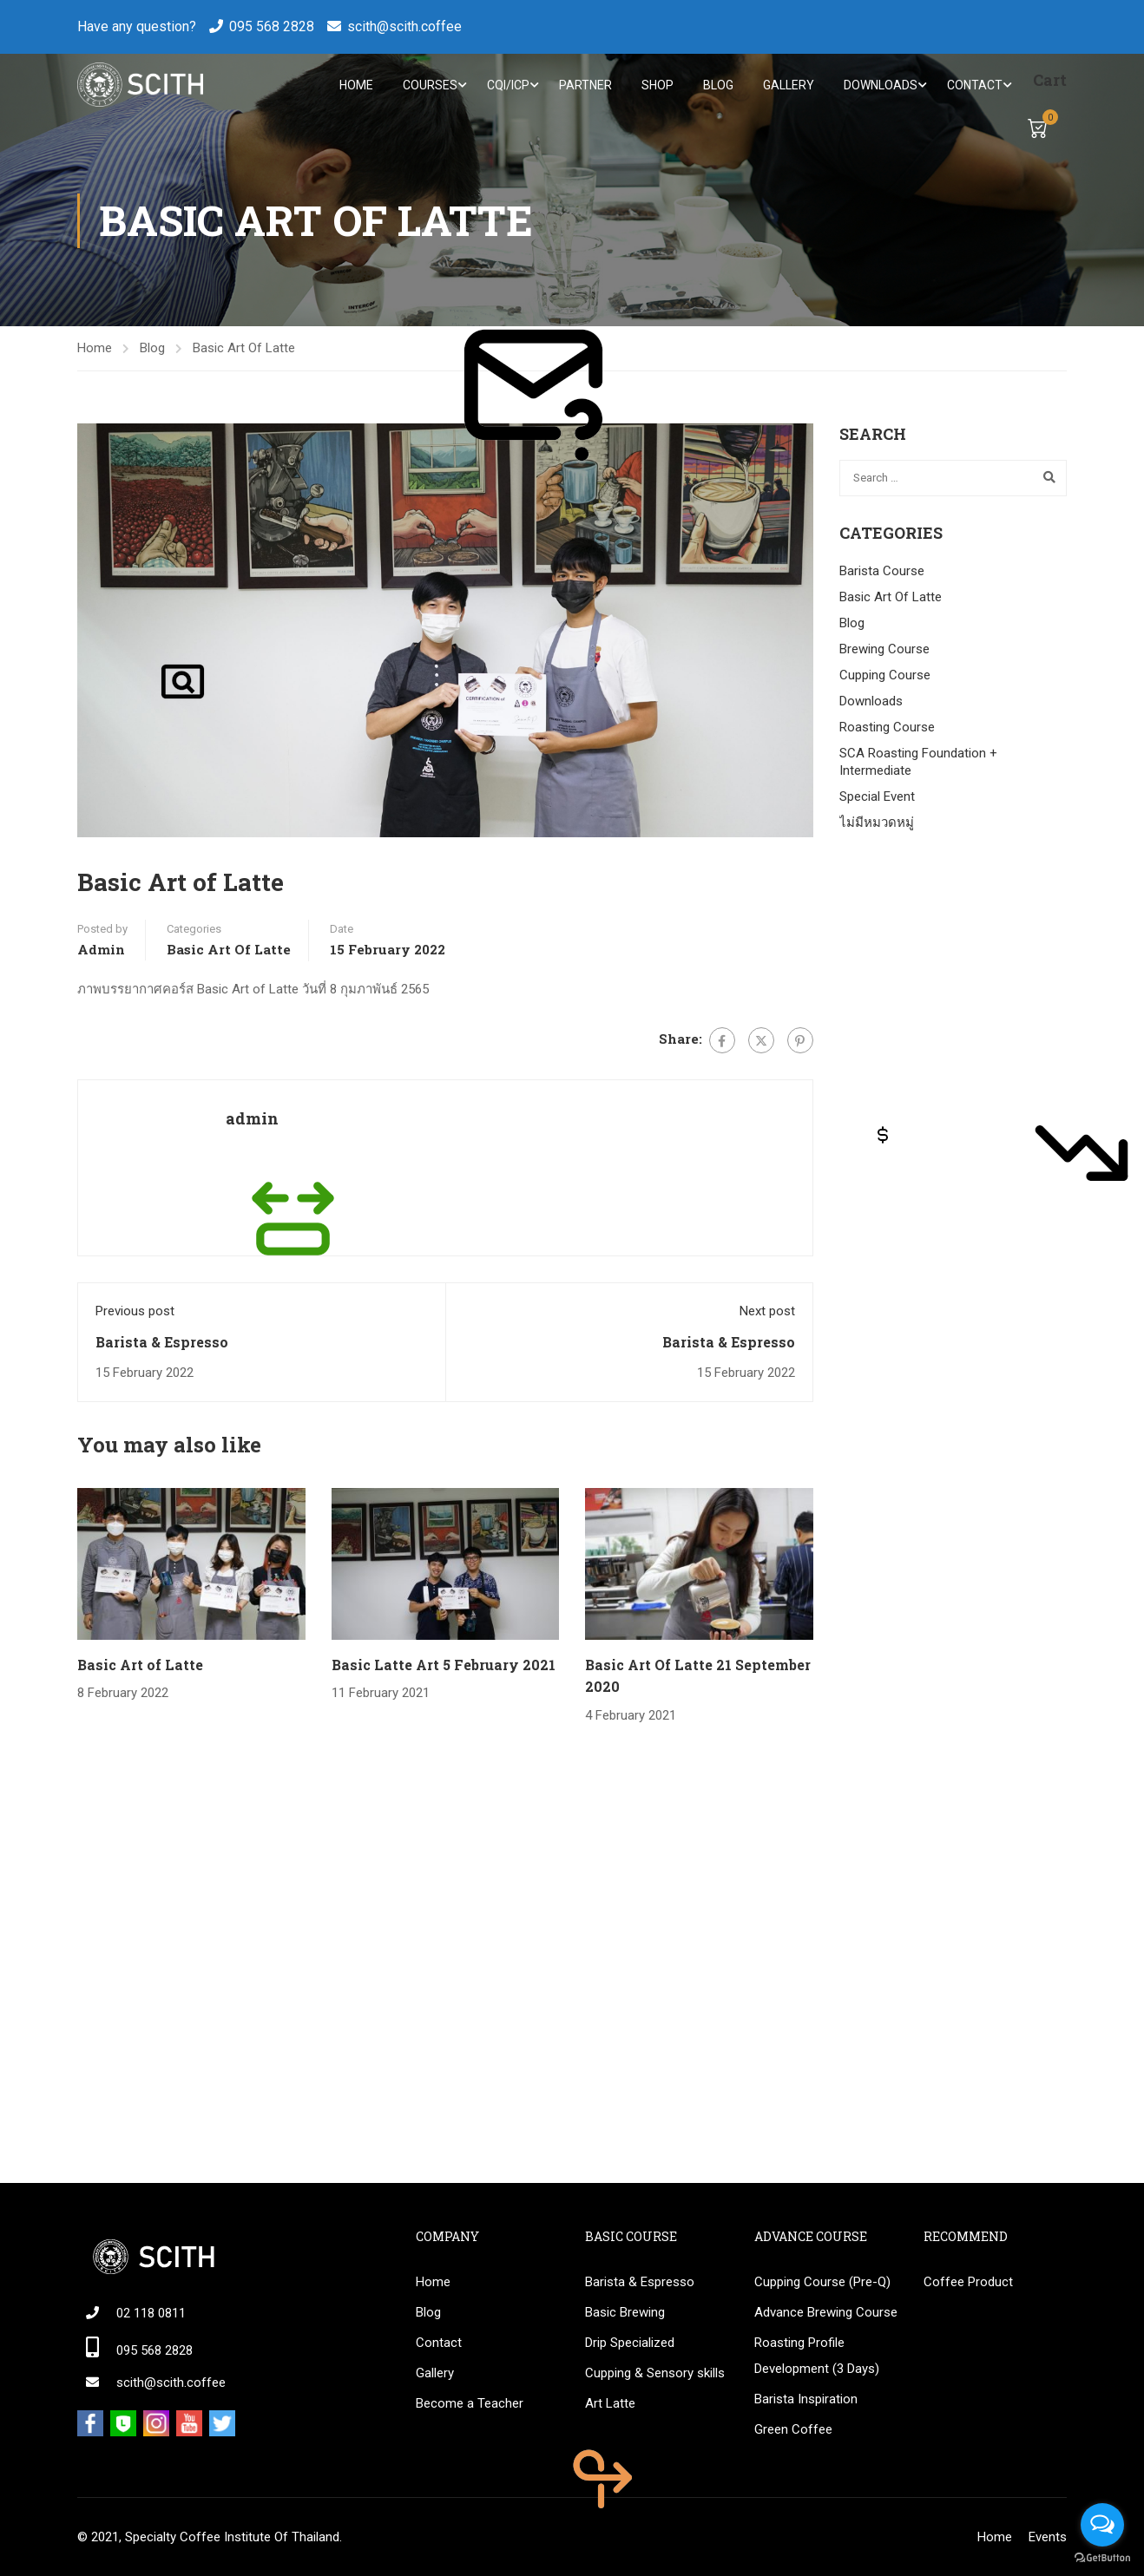 This screenshot has height=2576, width=1144. I want to click on redo or repeat the last action, so click(601, 2477).